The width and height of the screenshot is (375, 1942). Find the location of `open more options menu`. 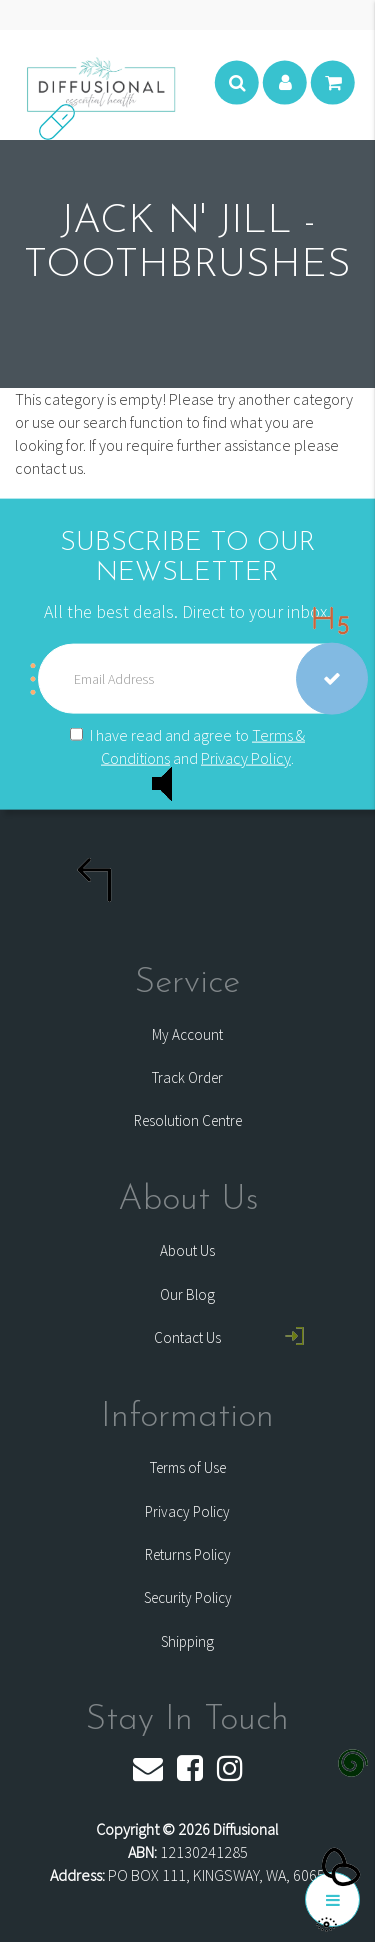

open more options menu is located at coordinates (33, 679).